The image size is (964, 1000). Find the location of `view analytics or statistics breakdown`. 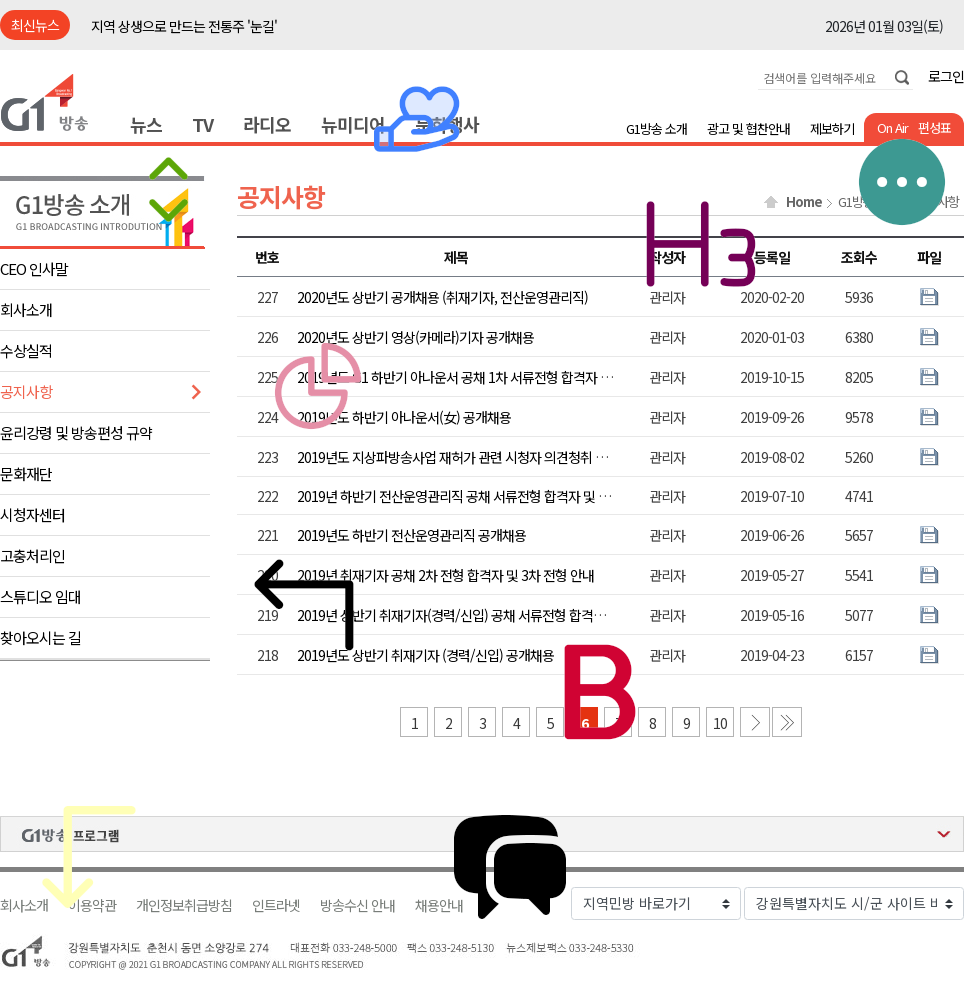

view analytics or statistics breakdown is located at coordinates (318, 386).